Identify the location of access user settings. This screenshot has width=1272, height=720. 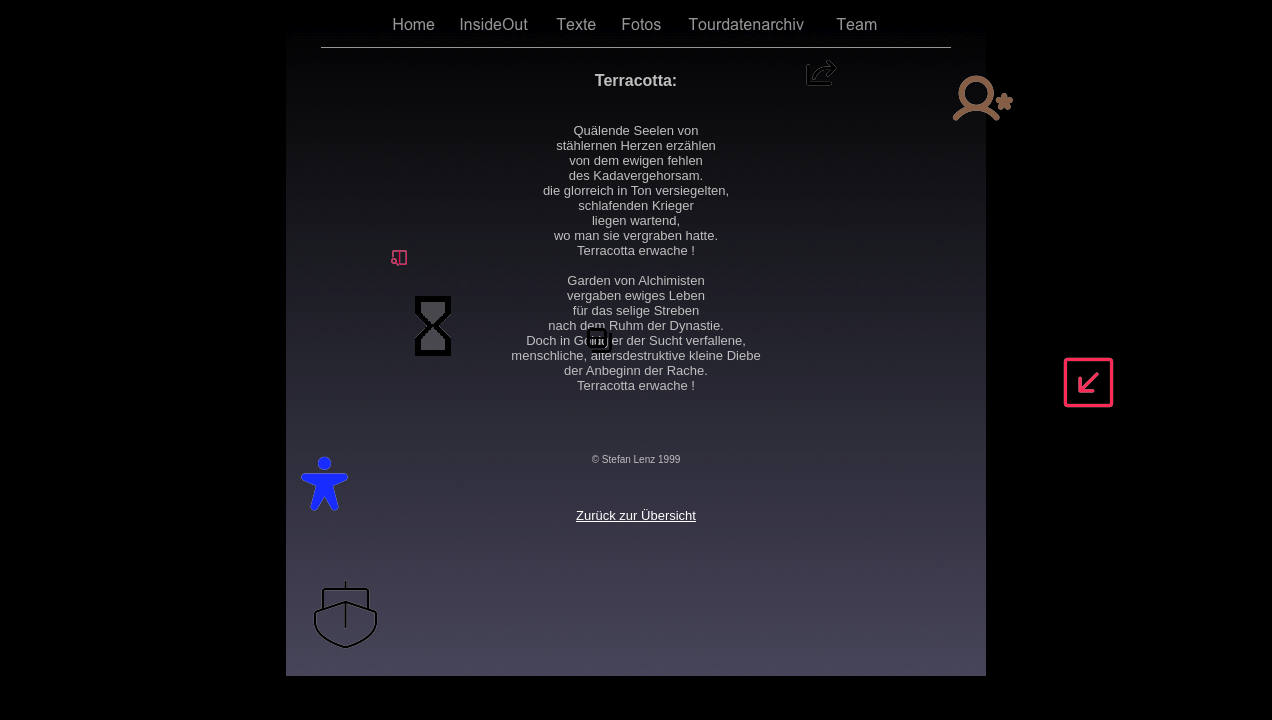
(982, 100).